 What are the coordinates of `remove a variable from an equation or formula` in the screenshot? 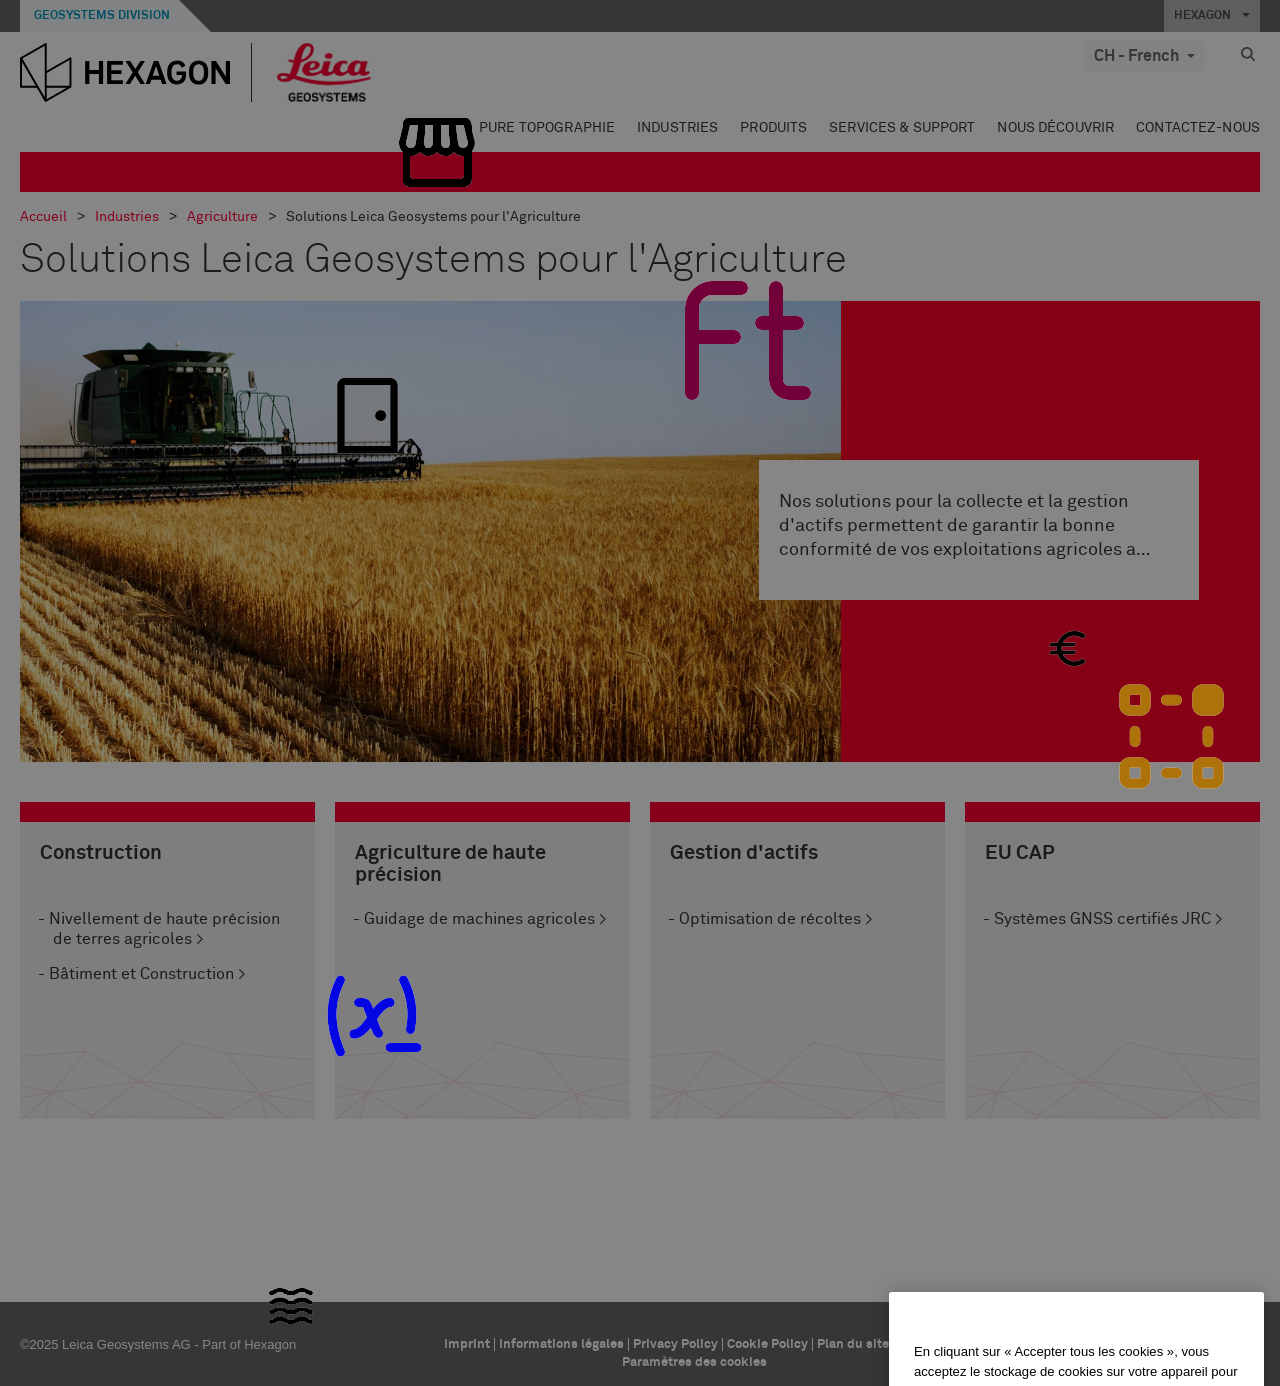 It's located at (372, 1016).